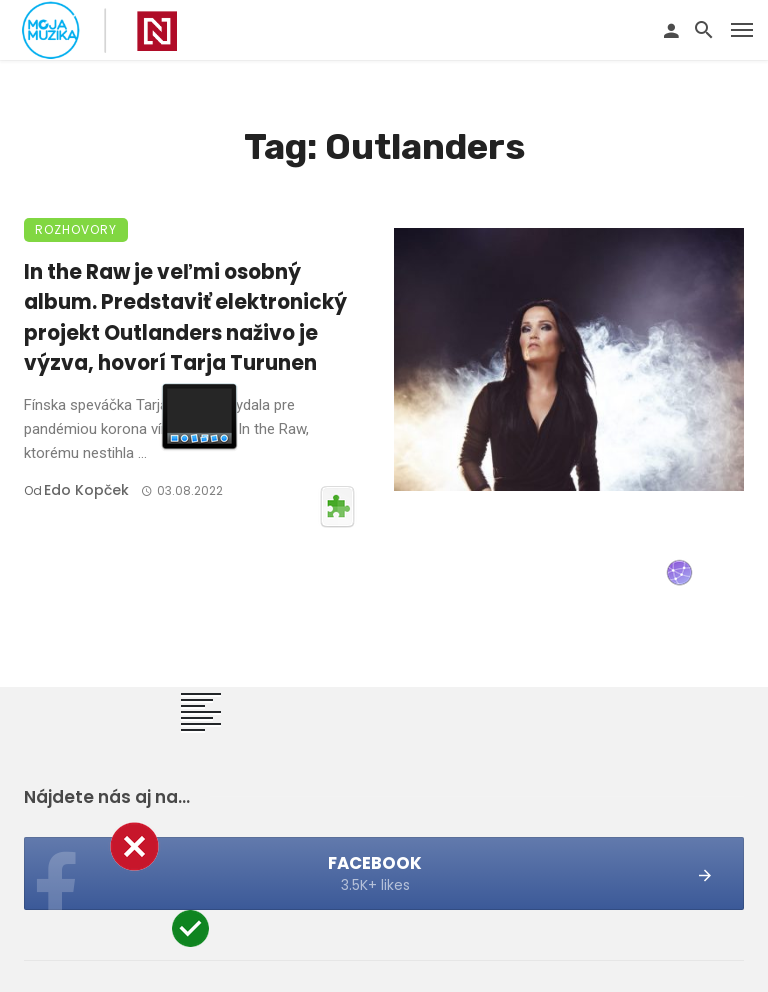 This screenshot has width=768, height=992. I want to click on access network workgroup or shared resources, so click(679, 572).